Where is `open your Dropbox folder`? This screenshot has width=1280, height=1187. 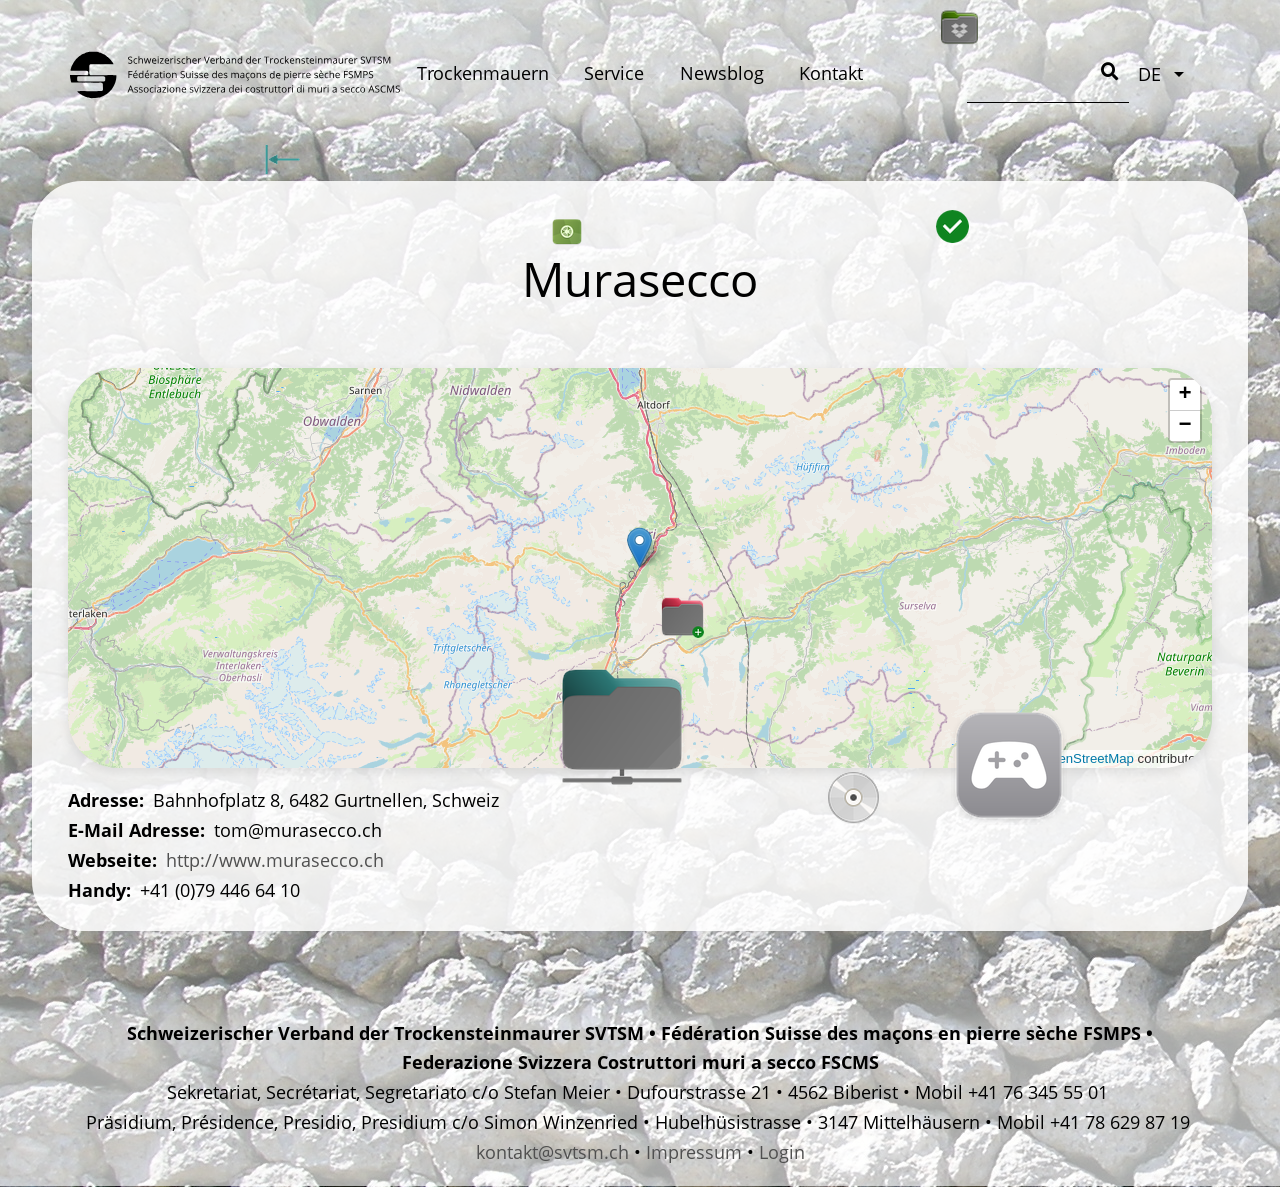 open your Dropbox folder is located at coordinates (959, 26).